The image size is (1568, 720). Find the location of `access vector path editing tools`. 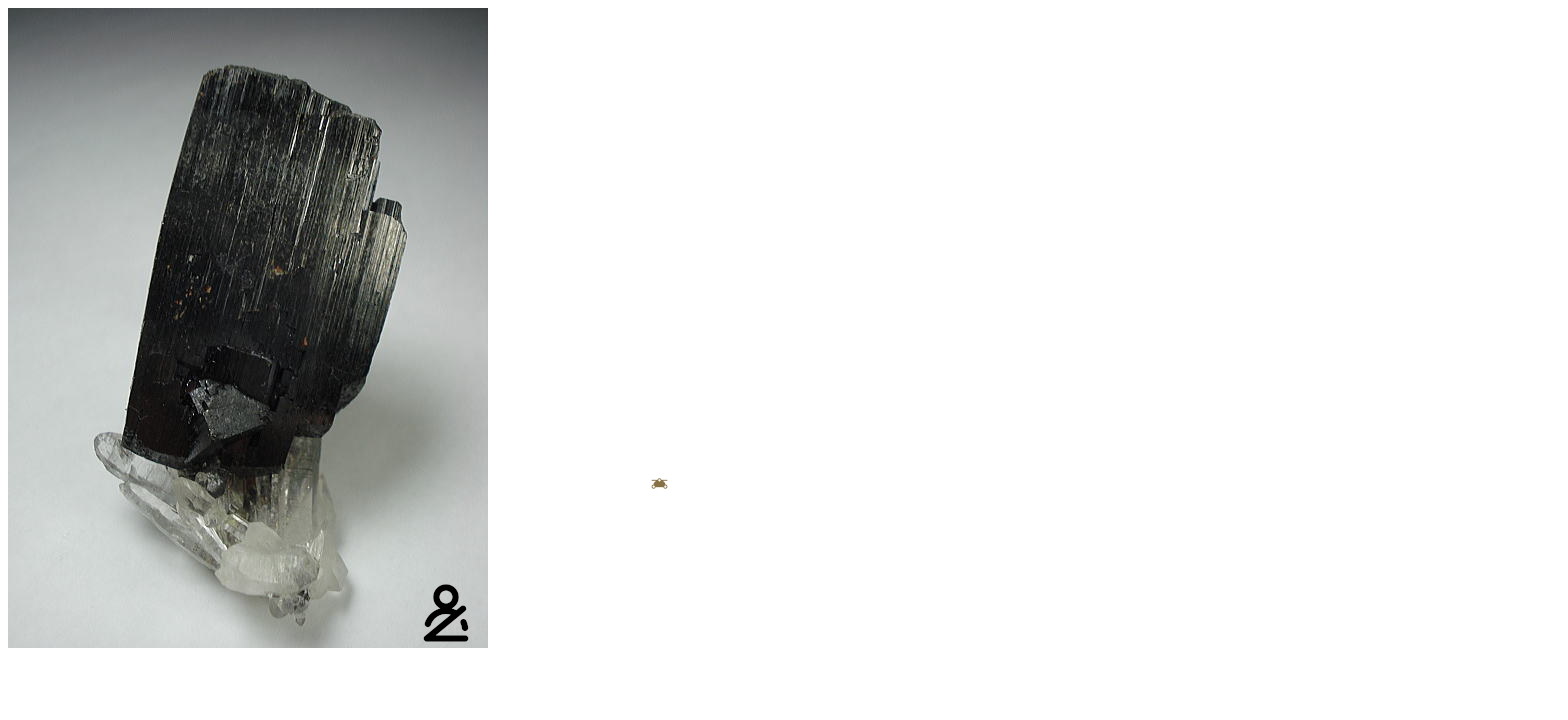

access vector path editing tools is located at coordinates (659, 483).